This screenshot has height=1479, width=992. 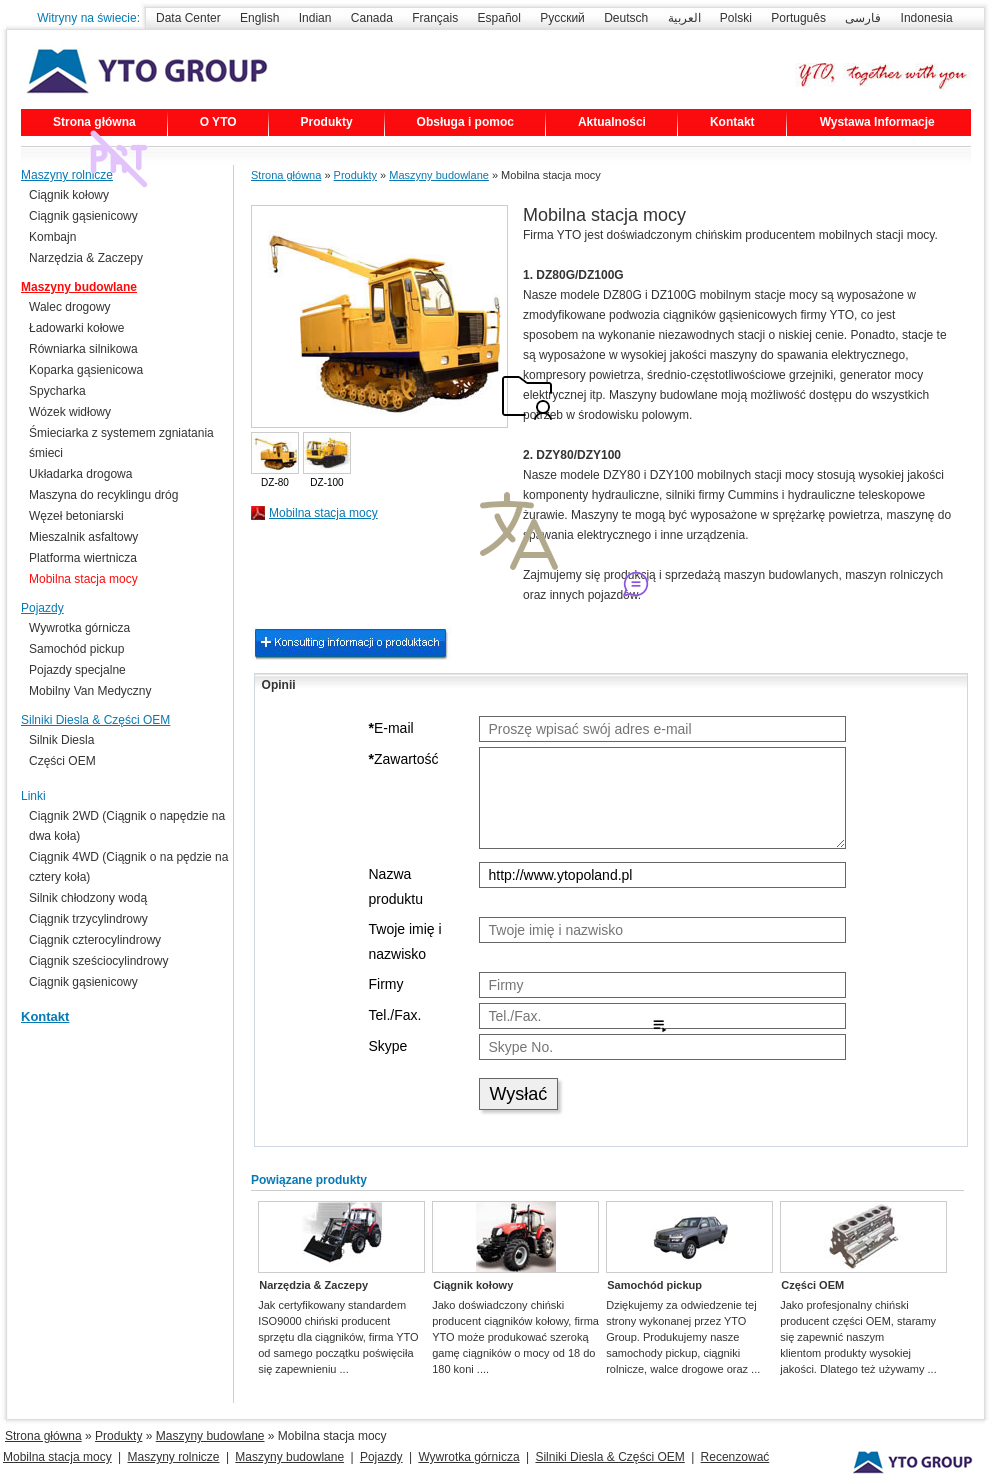 What do you see at coordinates (636, 584) in the screenshot?
I see `open chat or messaging` at bounding box center [636, 584].